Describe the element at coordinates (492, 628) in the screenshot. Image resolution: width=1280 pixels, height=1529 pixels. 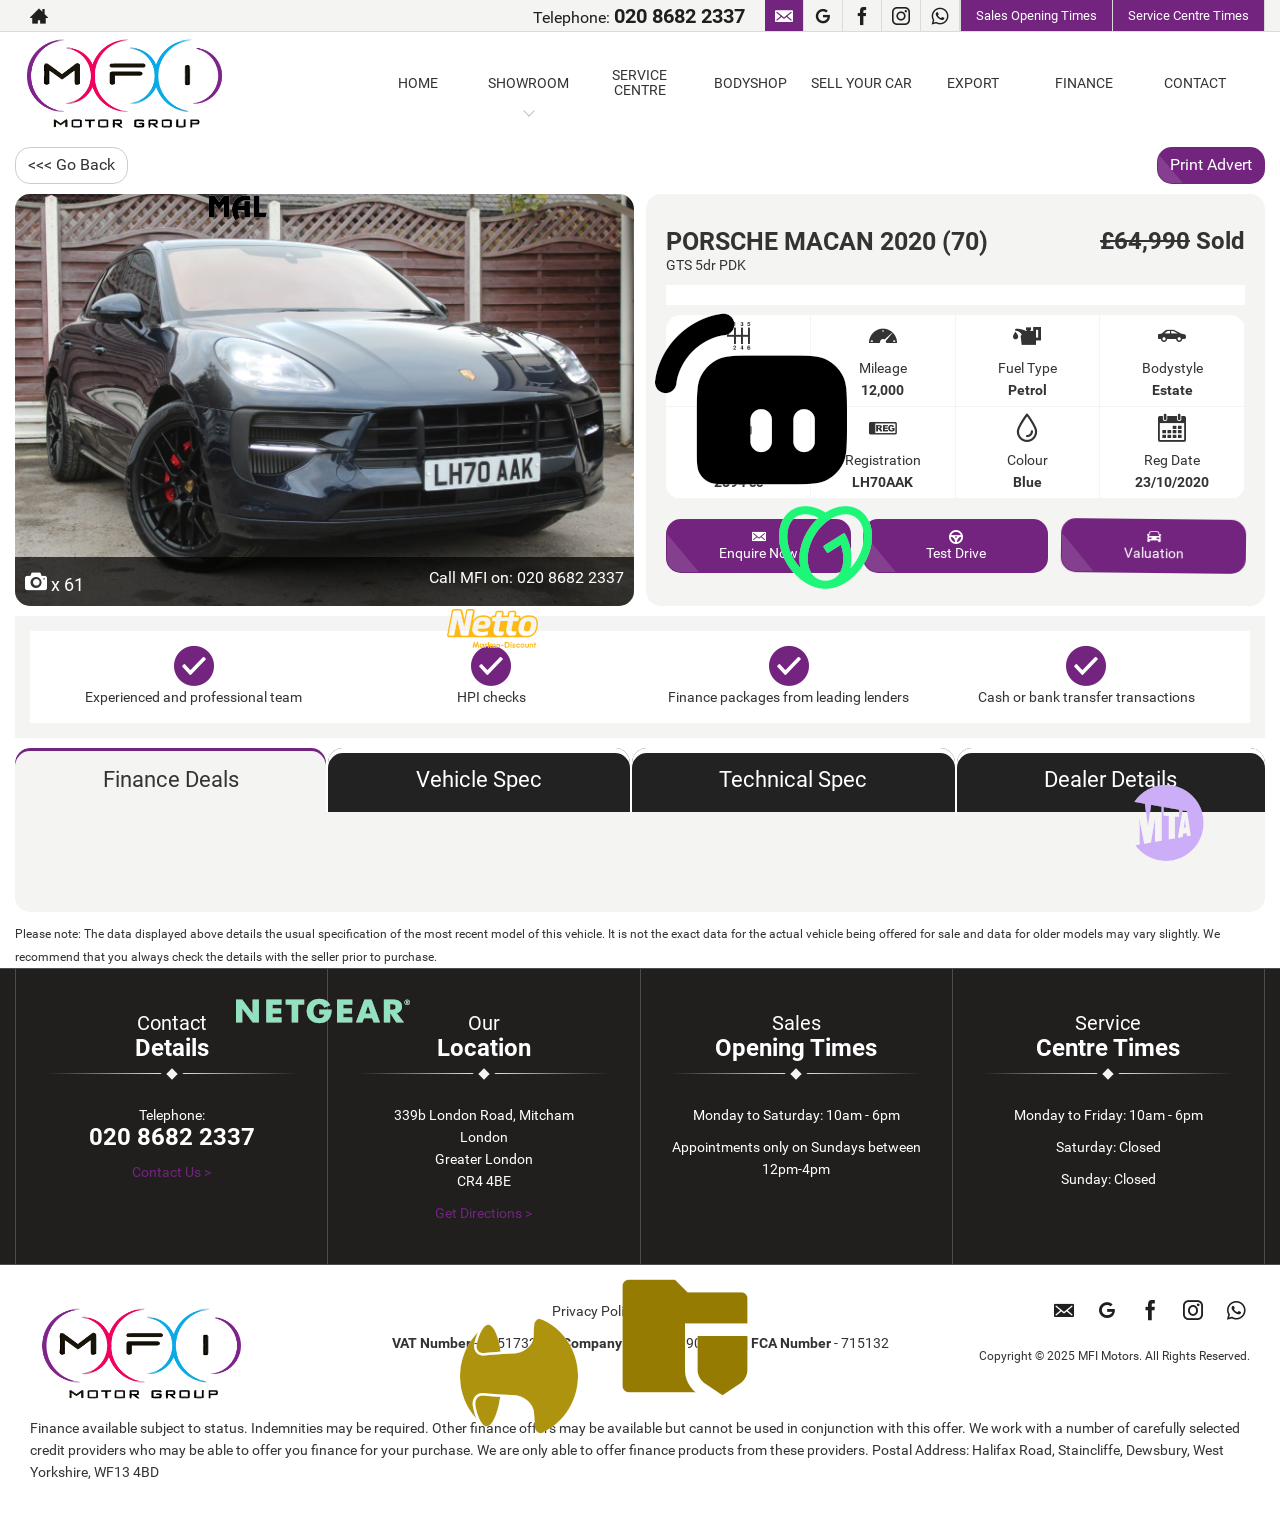
I see `open the Netto Marken-Discount app` at that location.